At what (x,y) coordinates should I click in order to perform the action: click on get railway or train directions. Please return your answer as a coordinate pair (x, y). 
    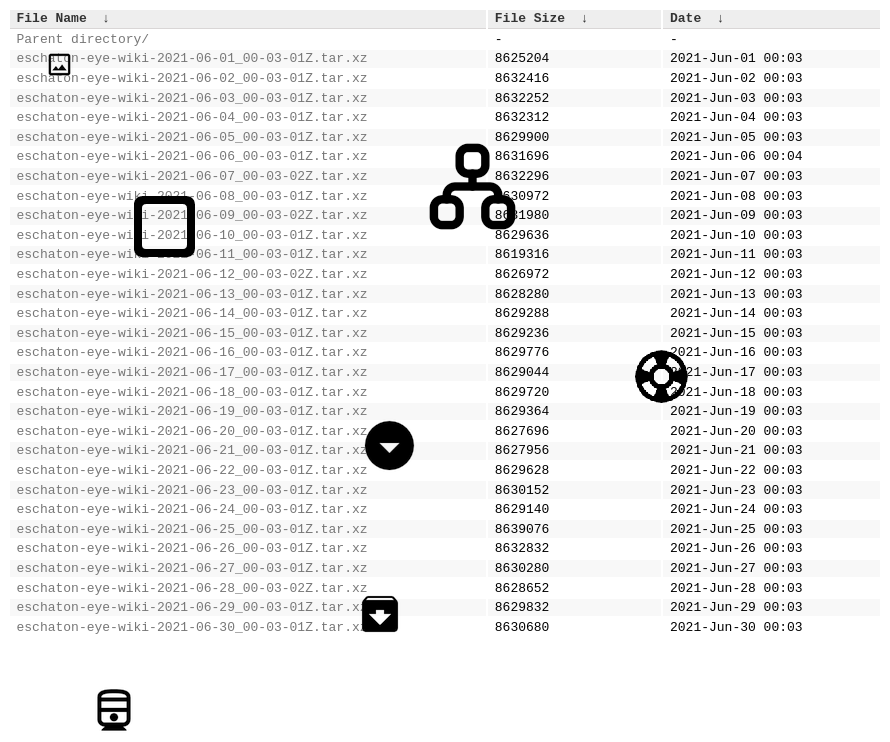
    Looking at the image, I should click on (114, 712).